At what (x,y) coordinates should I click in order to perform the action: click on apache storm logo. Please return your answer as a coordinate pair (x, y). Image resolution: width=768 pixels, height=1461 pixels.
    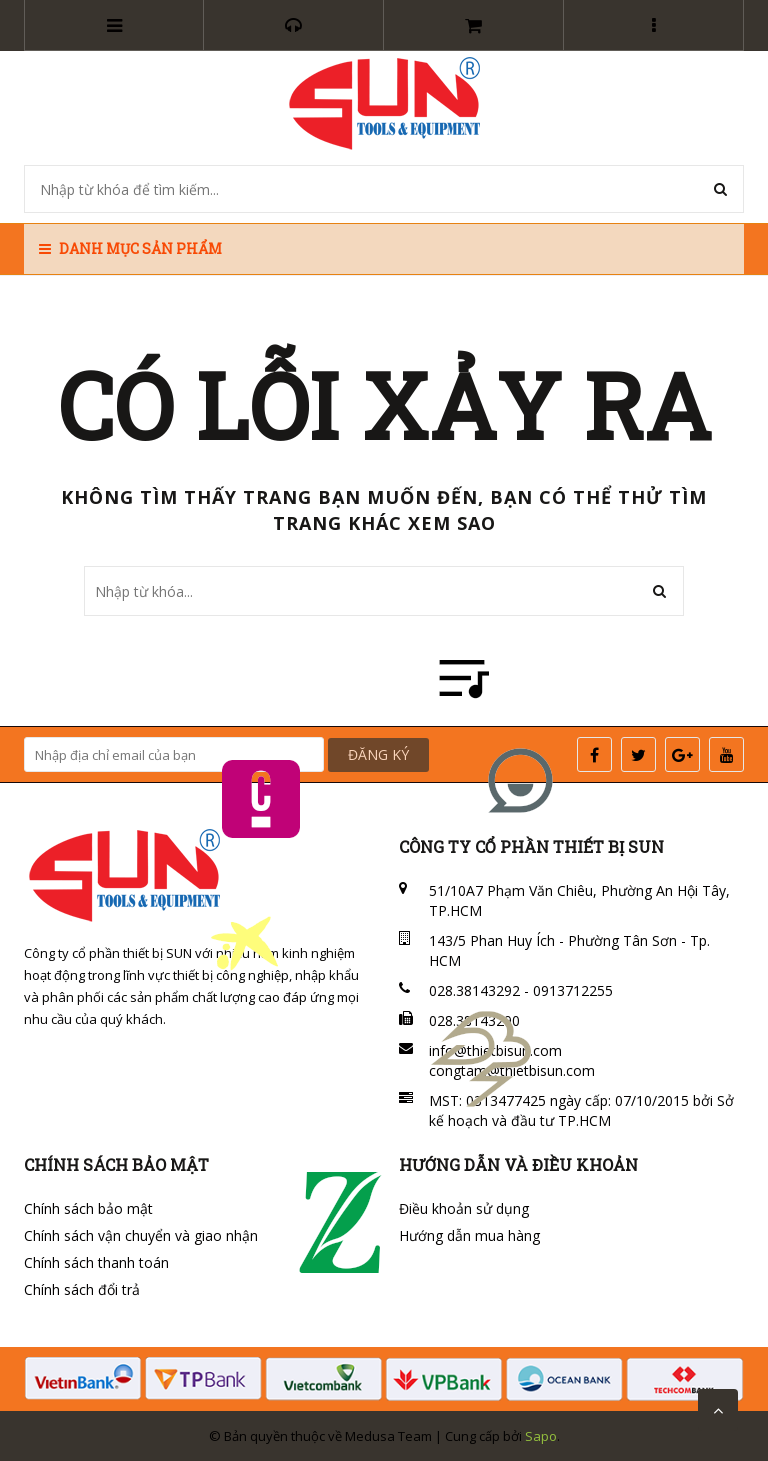
    Looking at the image, I should click on (481, 1059).